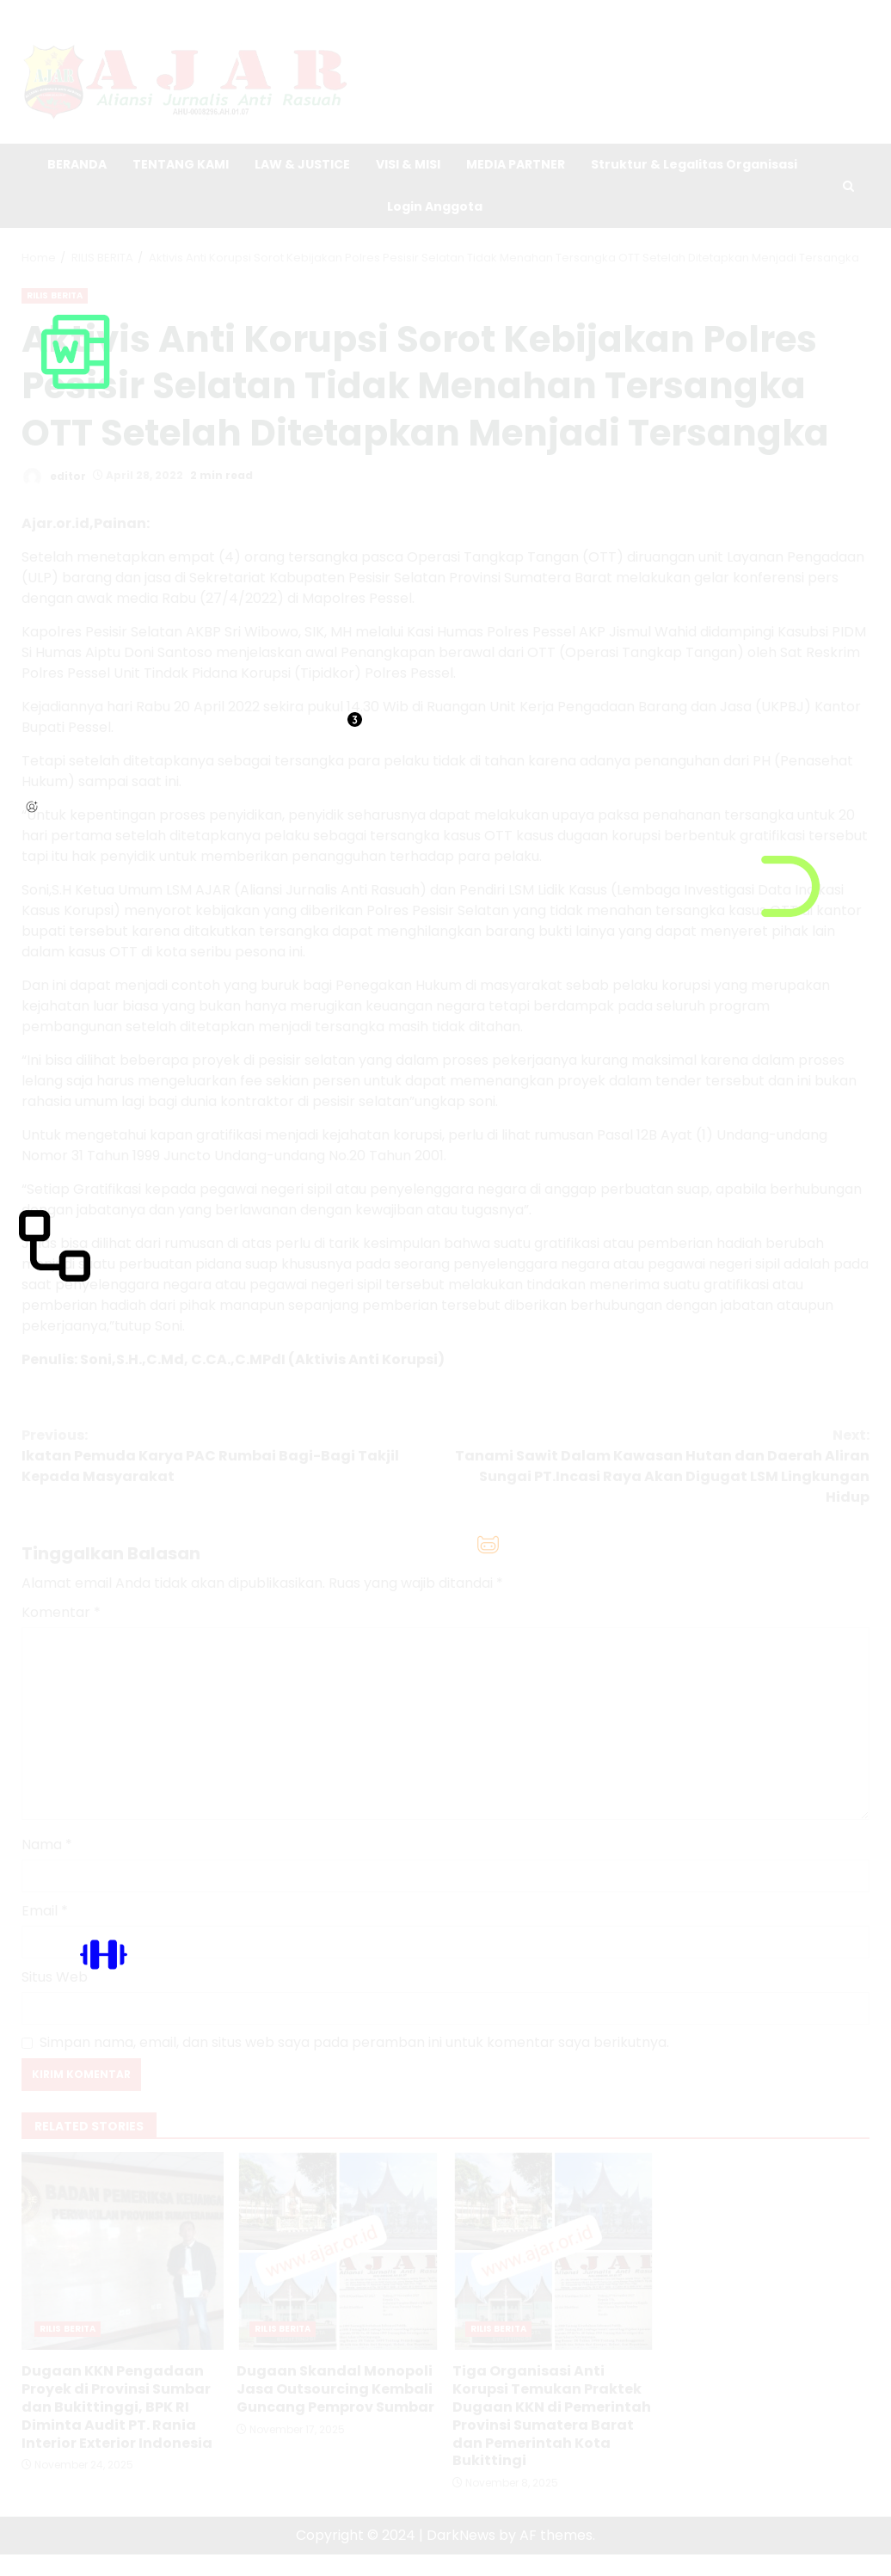 This screenshot has width=891, height=2576. Describe the element at coordinates (54, 1245) in the screenshot. I see `view or manage automated workflows` at that location.